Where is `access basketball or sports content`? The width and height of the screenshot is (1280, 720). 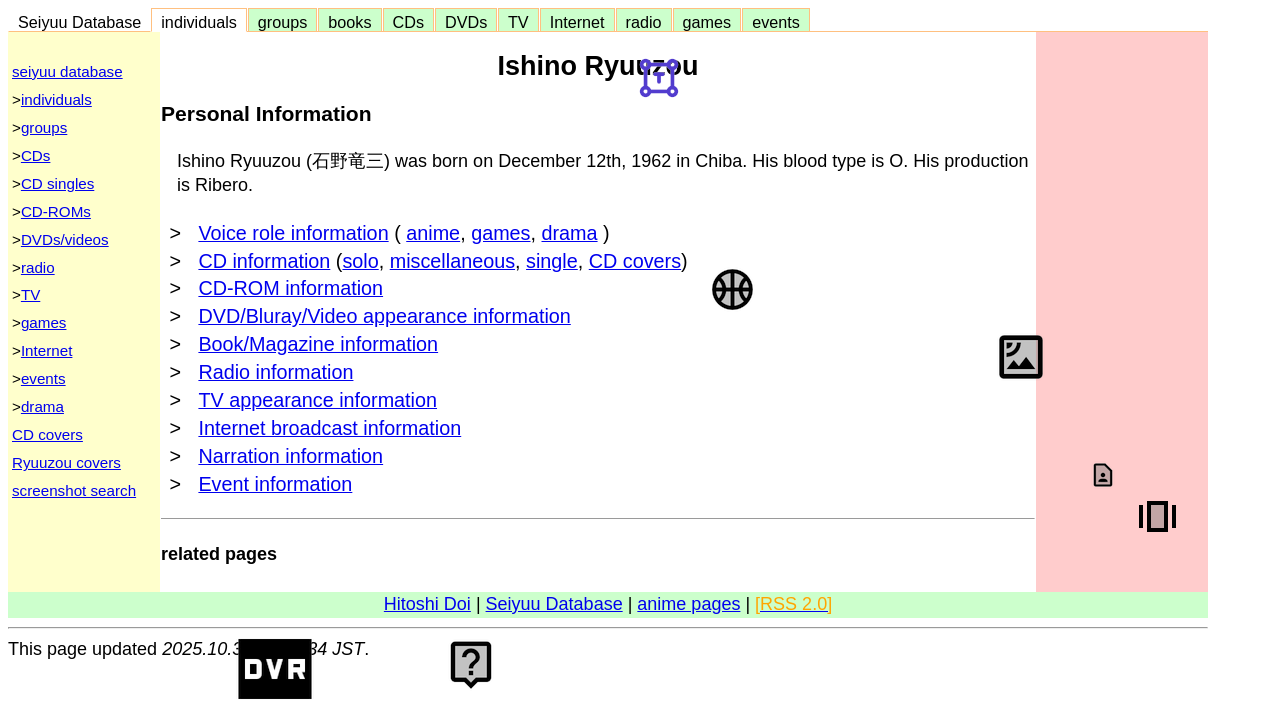 access basketball or sports content is located at coordinates (732, 289).